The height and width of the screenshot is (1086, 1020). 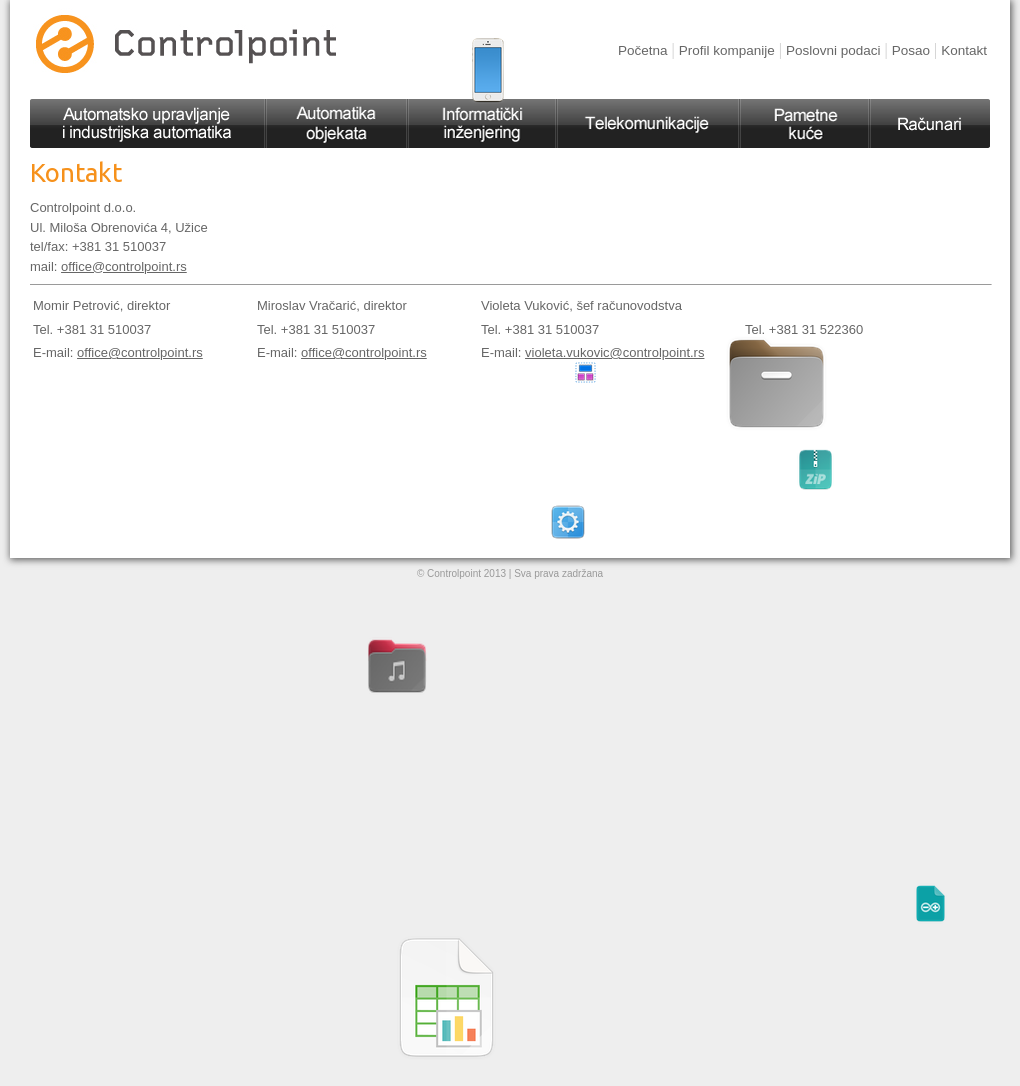 What do you see at coordinates (488, 71) in the screenshot?
I see `indicates a connected iPhone device` at bounding box center [488, 71].